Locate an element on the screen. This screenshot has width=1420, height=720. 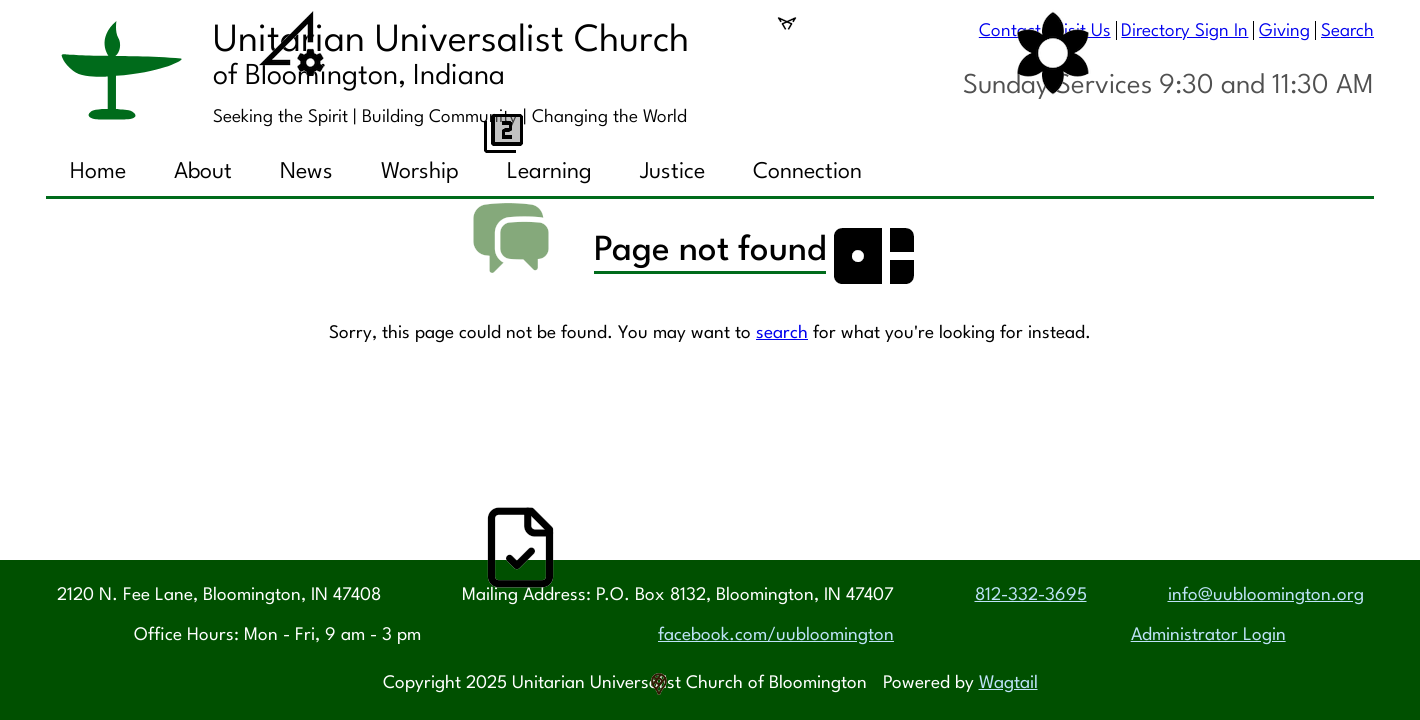
cupra brand logo is located at coordinates (787, 23).